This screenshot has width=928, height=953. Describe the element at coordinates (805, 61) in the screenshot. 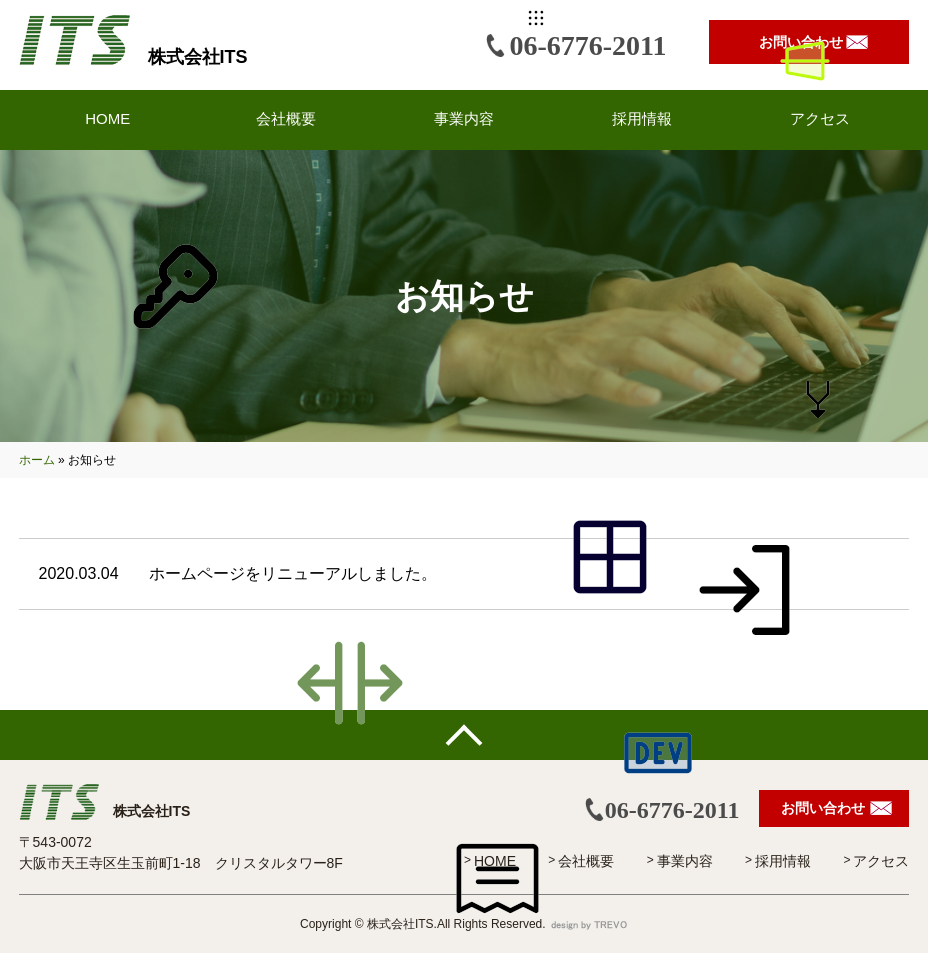

I see `adjust perspective or viewing angle` at that location.